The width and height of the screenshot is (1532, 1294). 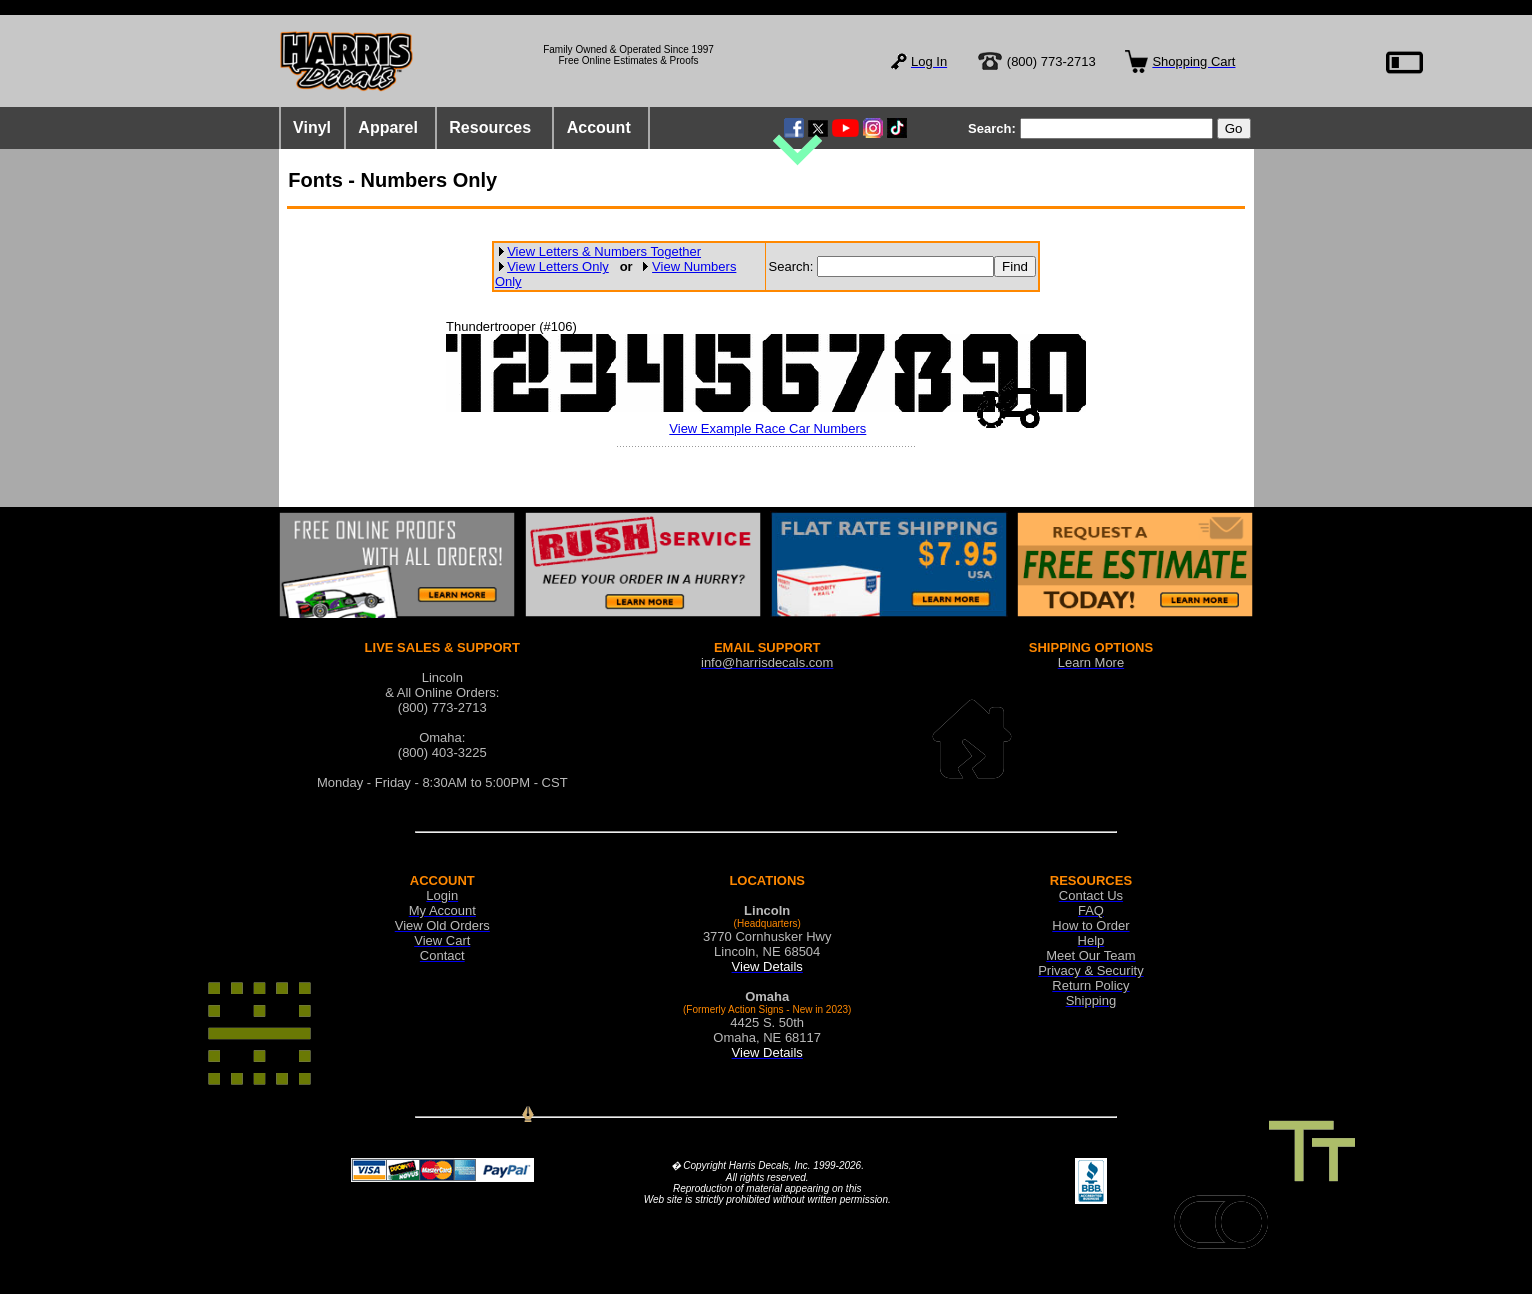 I want to click on indicates low battery status, so click(x=1404, y=62).